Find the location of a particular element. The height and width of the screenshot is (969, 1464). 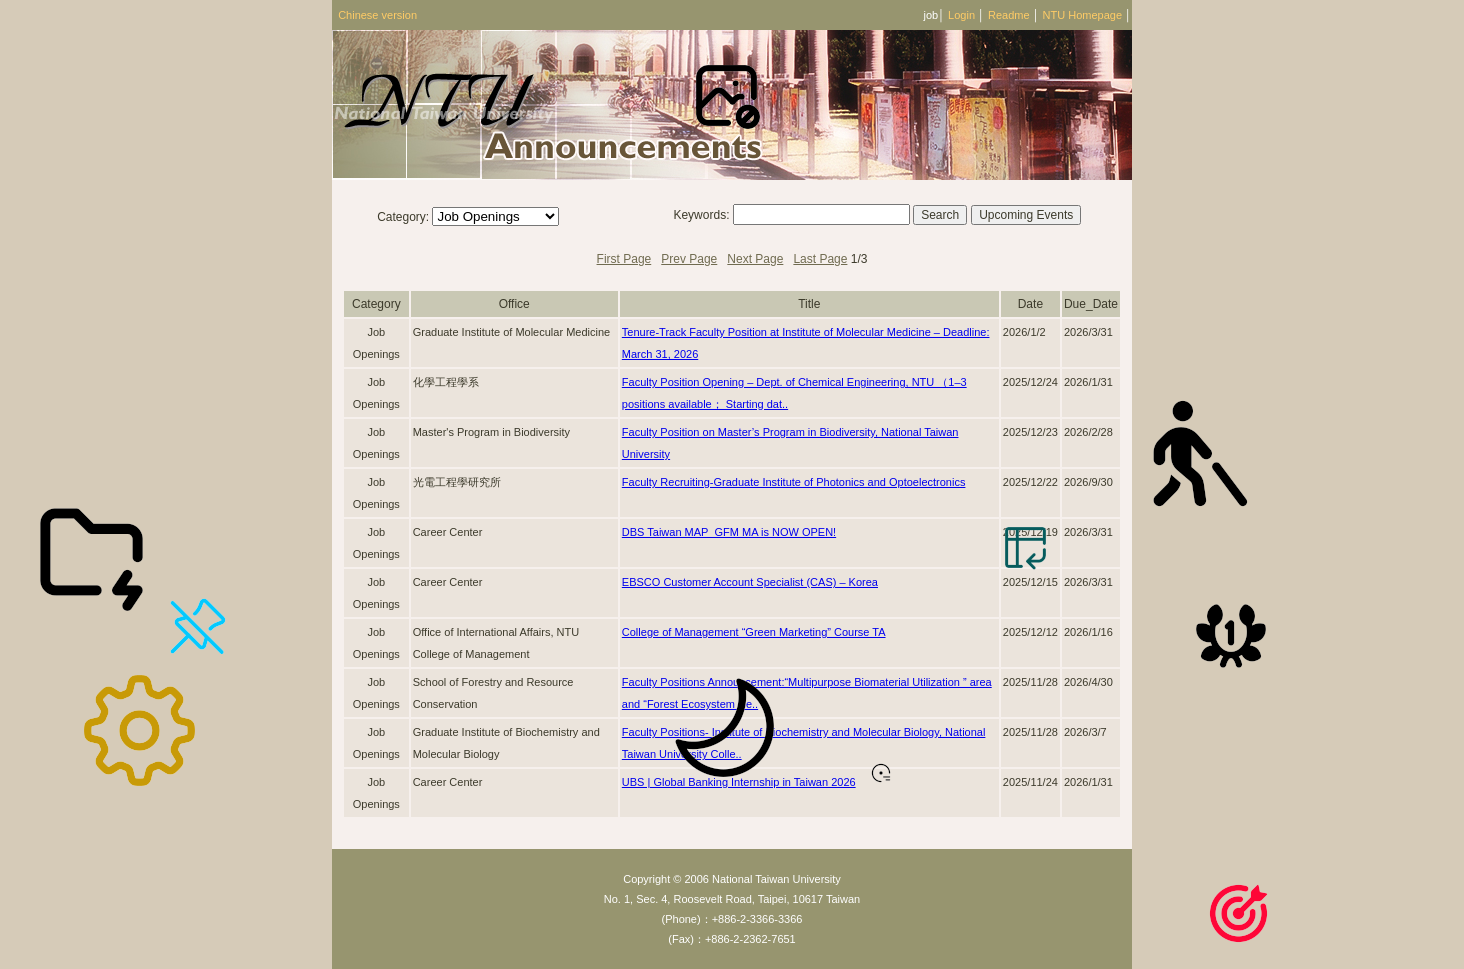

view issue tracking history is located at coordinates (881, 773).